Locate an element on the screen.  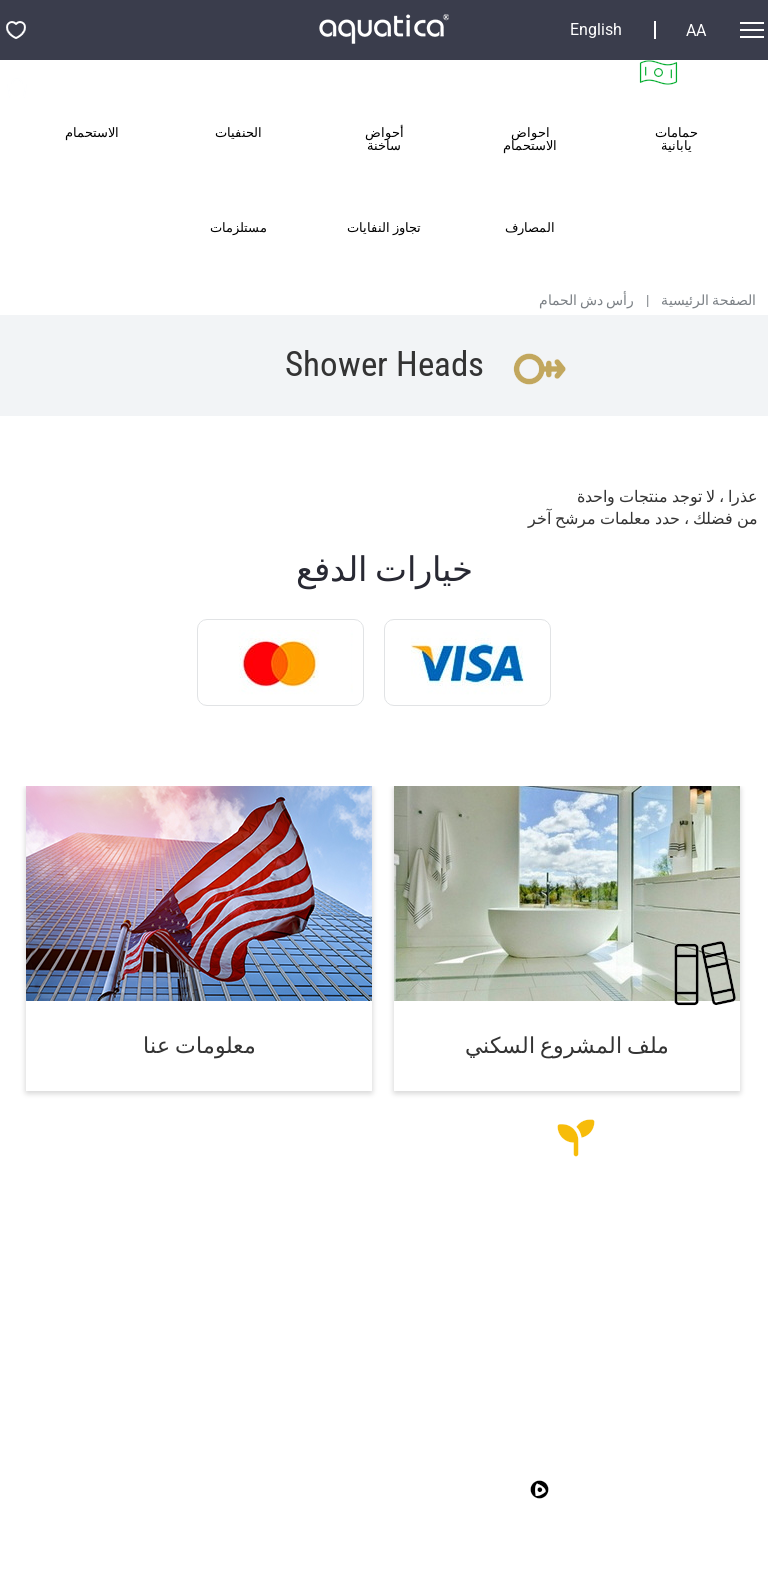
indicates new growth or beginner status is located at coordinates (576, 1138).